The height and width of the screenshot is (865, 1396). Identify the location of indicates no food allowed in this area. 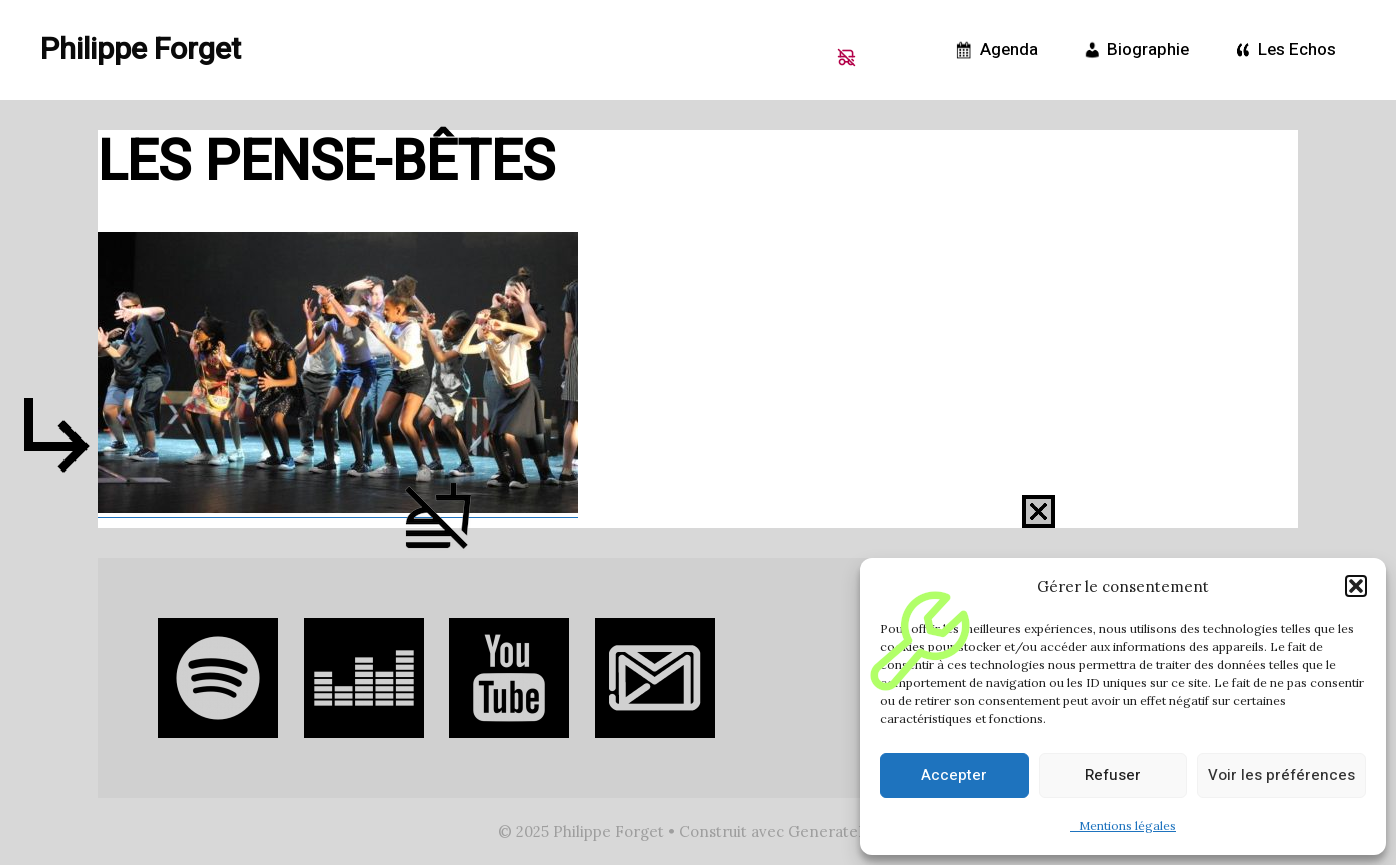
(438, 515).